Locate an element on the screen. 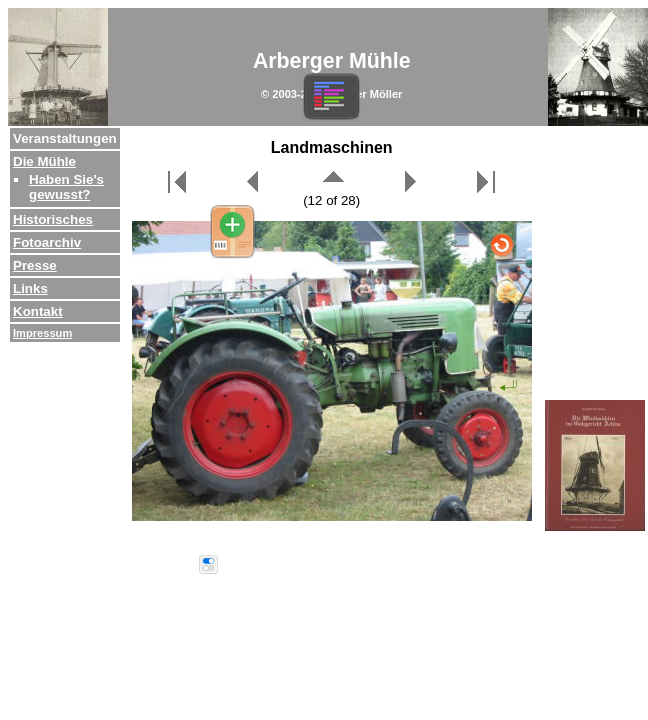 This screenshot has width=648, height=720. open software development tools is located at coordinates (331, 96).